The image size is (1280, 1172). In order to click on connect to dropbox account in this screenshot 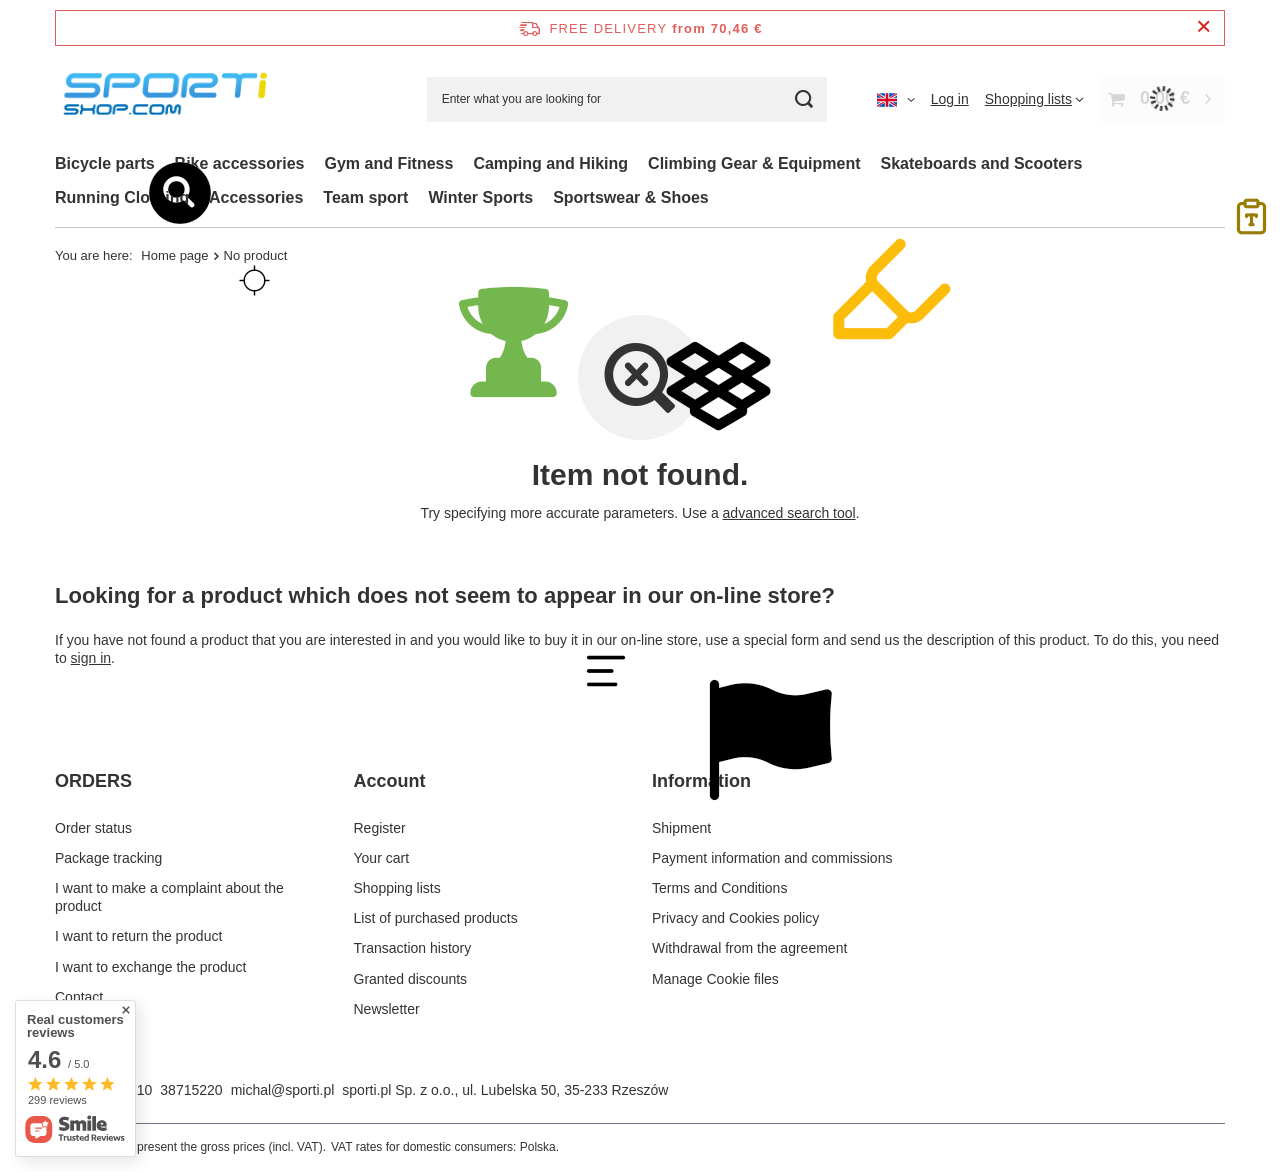, I will do `click(718, 383)`.